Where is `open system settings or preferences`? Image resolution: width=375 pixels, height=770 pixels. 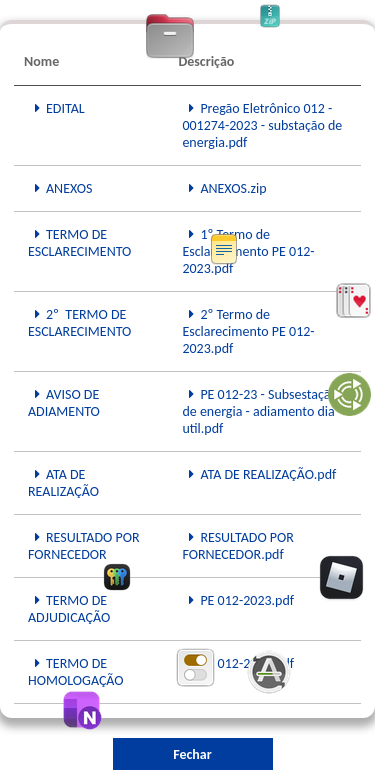
open system settings or preferences is located at coordinates (195, 667).